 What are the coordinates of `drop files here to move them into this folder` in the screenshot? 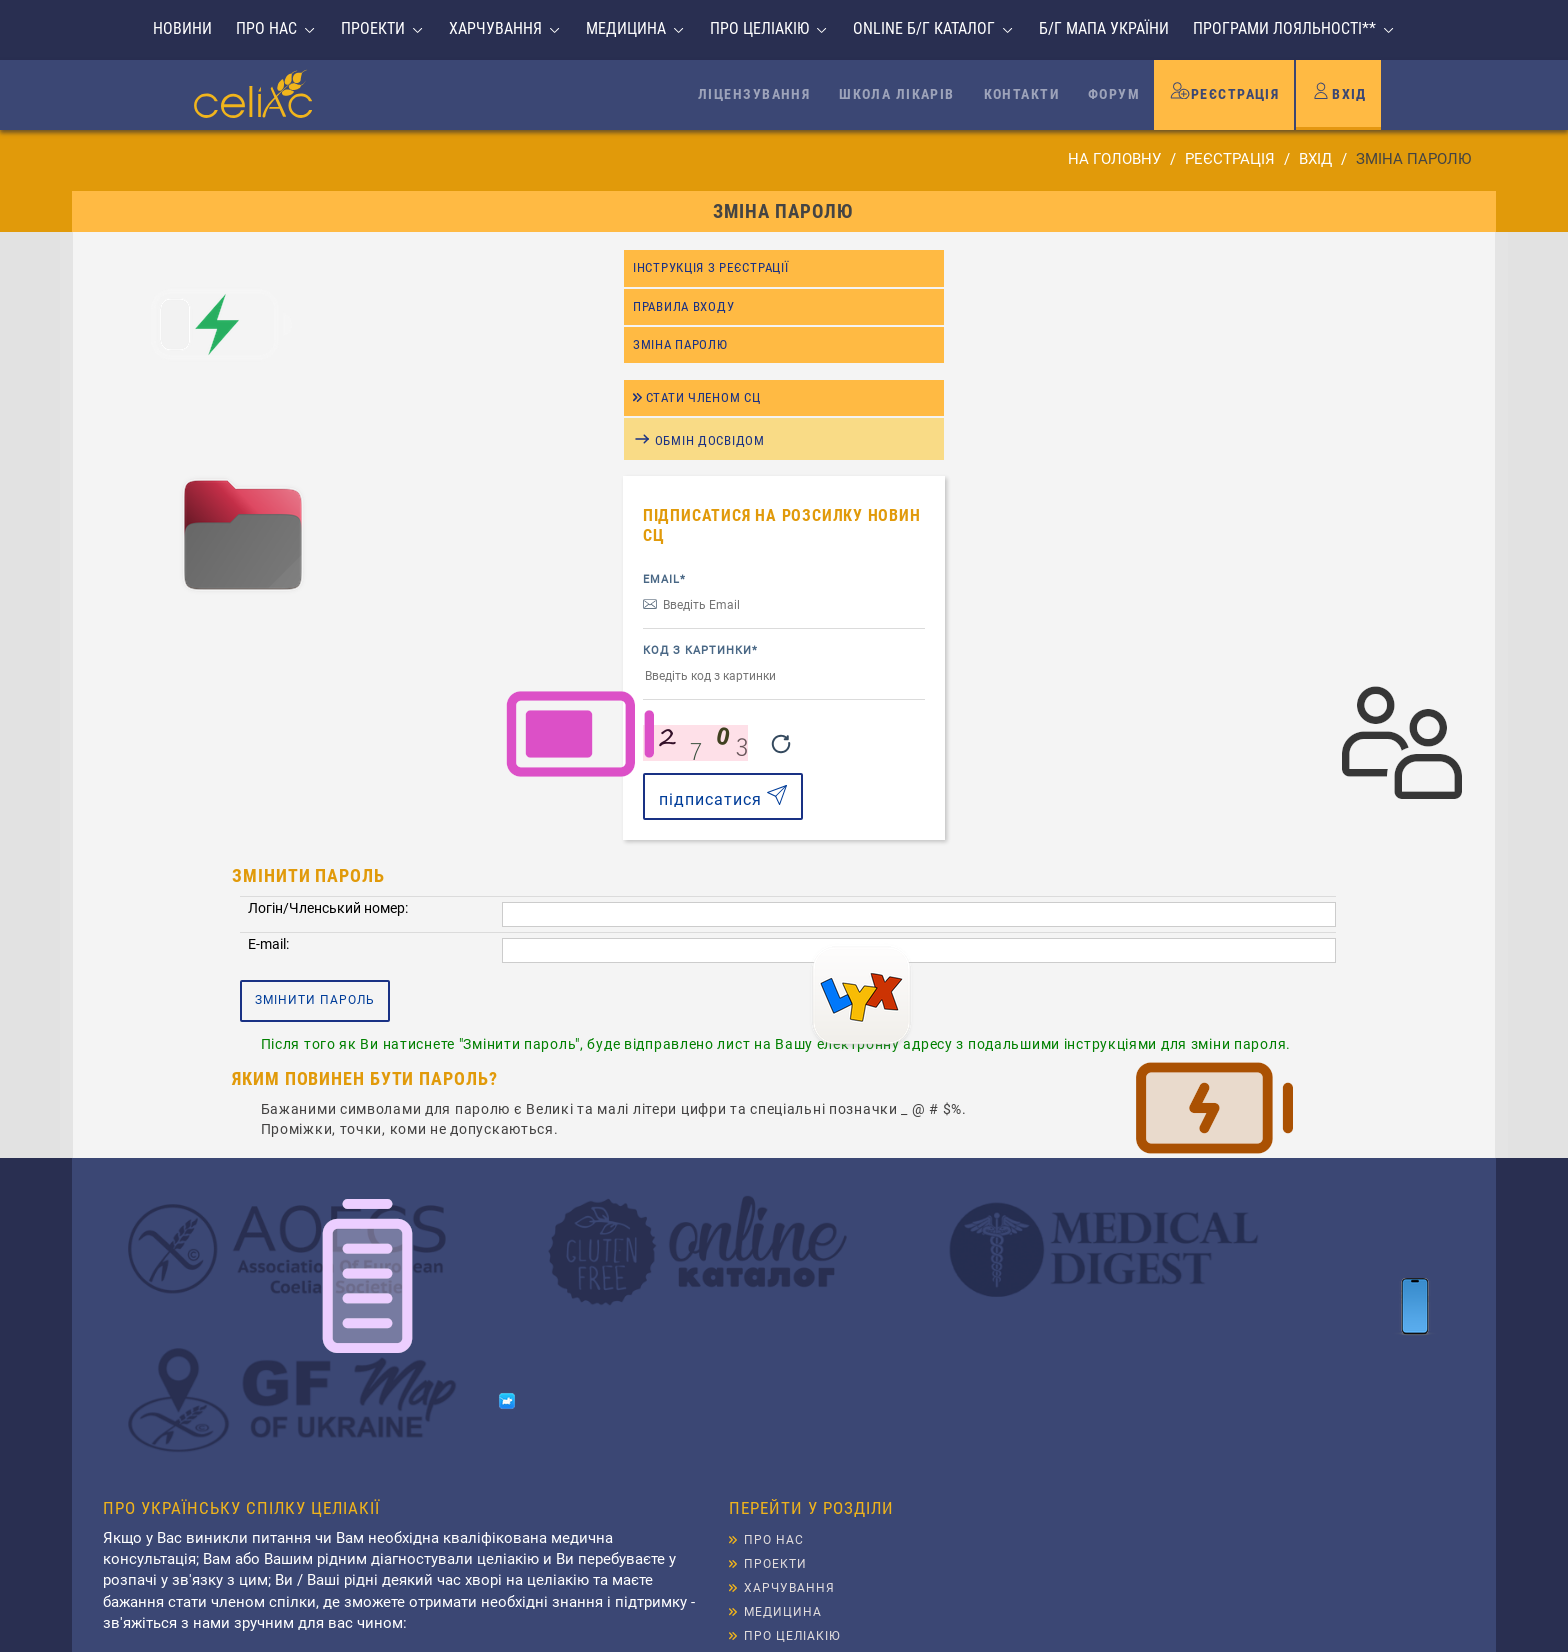 It's located at (243, 535).